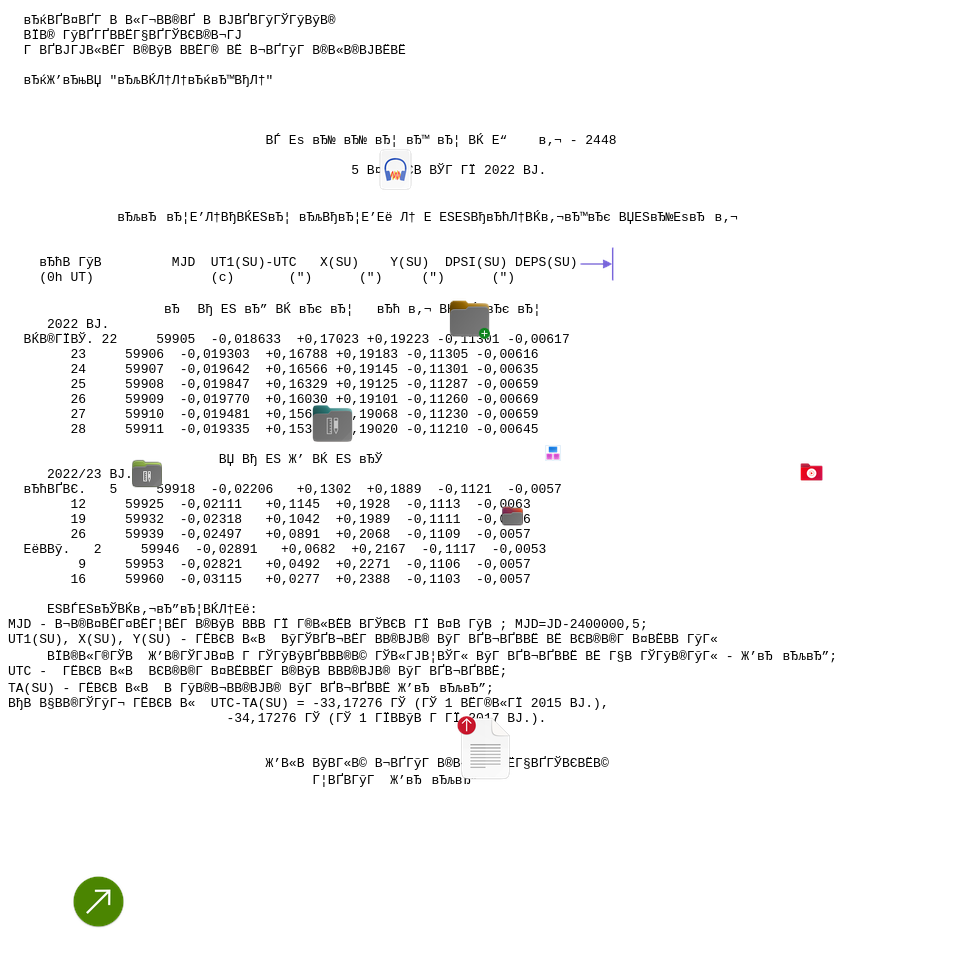 This screenshot has height=980, width=975. I want to click on indicates an open or expanded folder, so click(512, 515).